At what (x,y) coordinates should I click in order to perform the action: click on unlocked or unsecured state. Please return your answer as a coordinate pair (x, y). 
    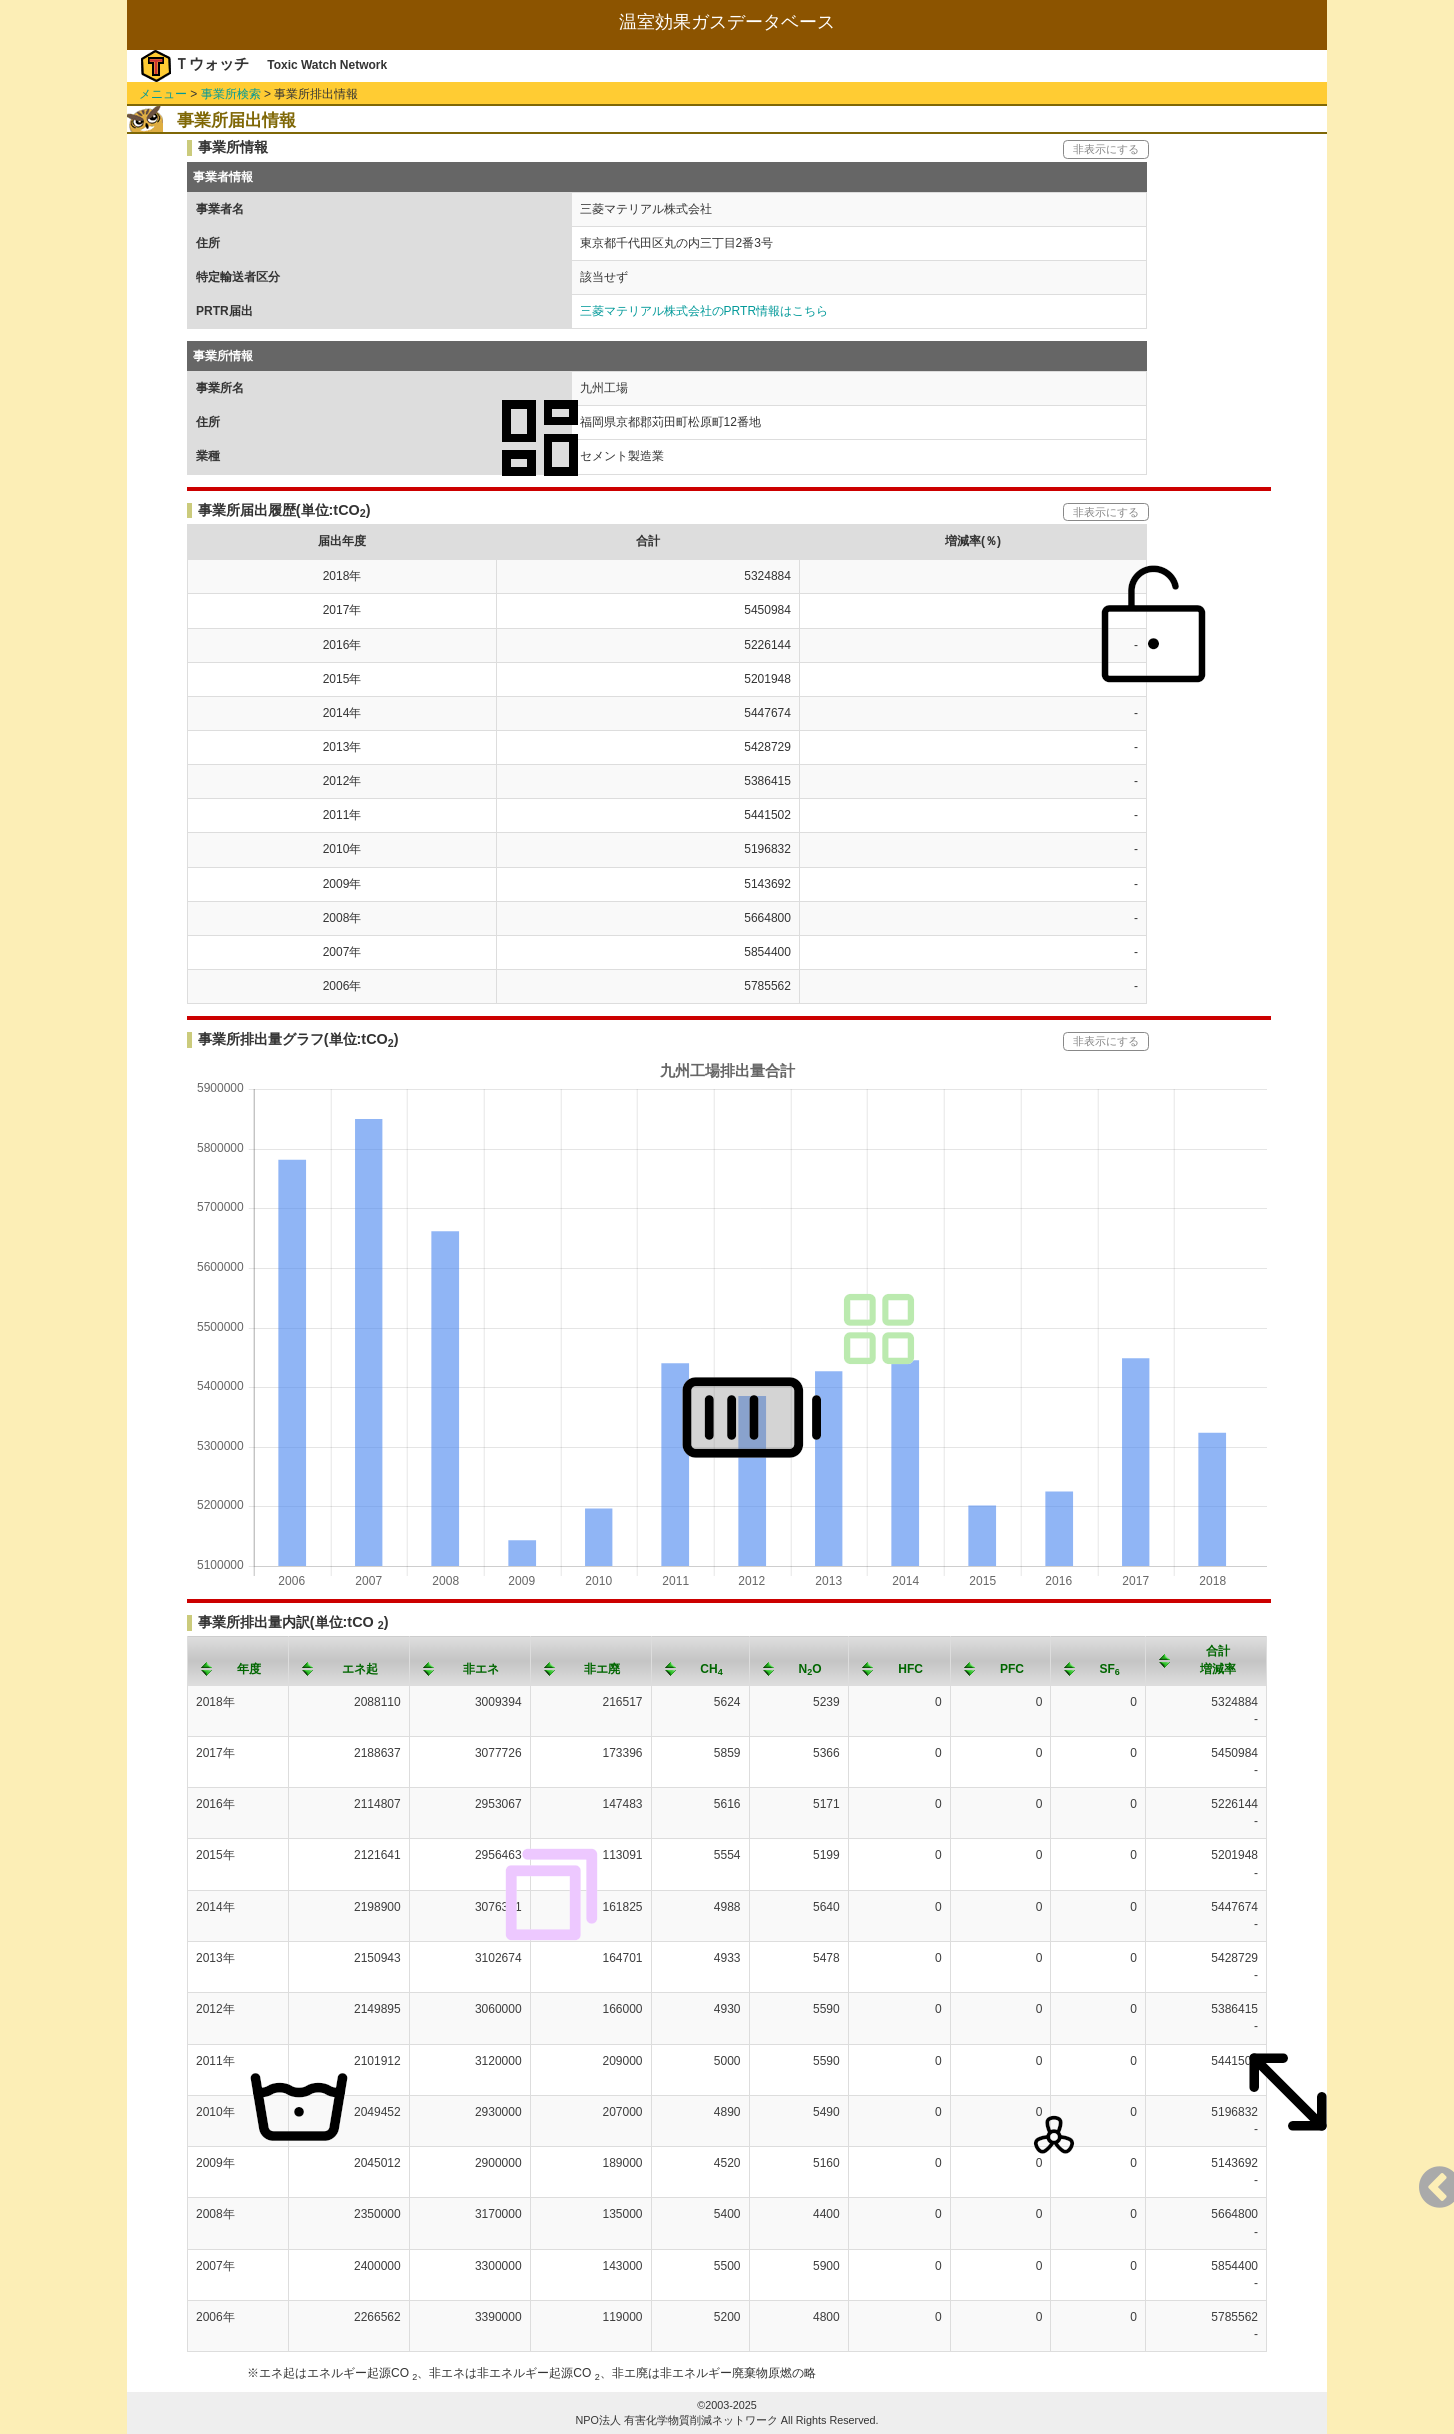
    Looking at the image, I should click on (1153, 630).